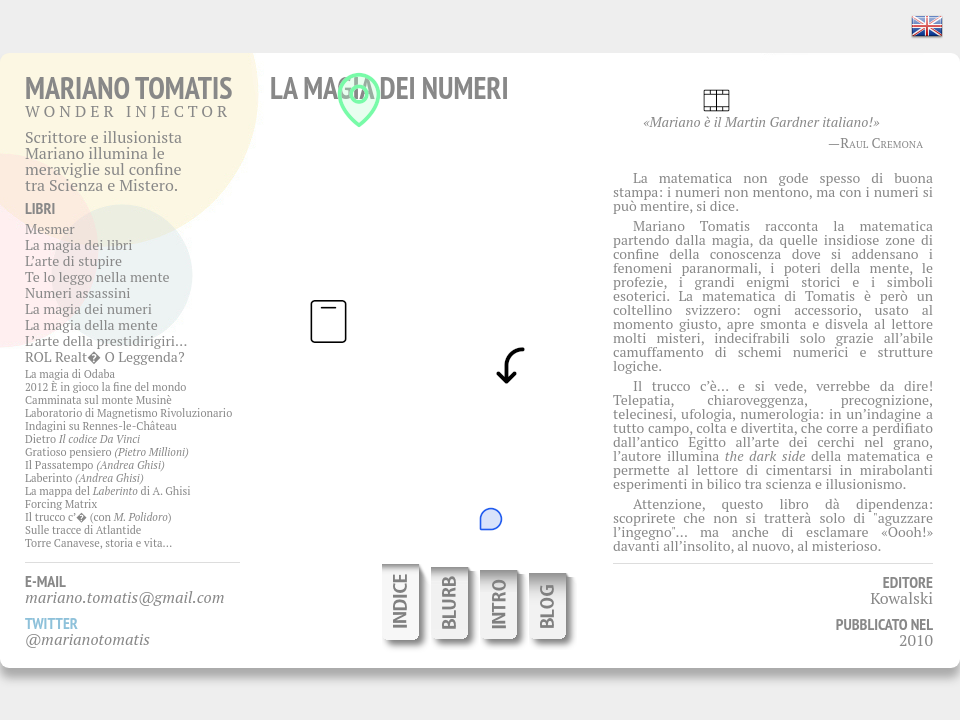 The height and width of the screenshot is (720, 960). What do you see at coordinates (716, 100) in the screenshot?
I see `view video or film content` at bounding box center [716, 100].